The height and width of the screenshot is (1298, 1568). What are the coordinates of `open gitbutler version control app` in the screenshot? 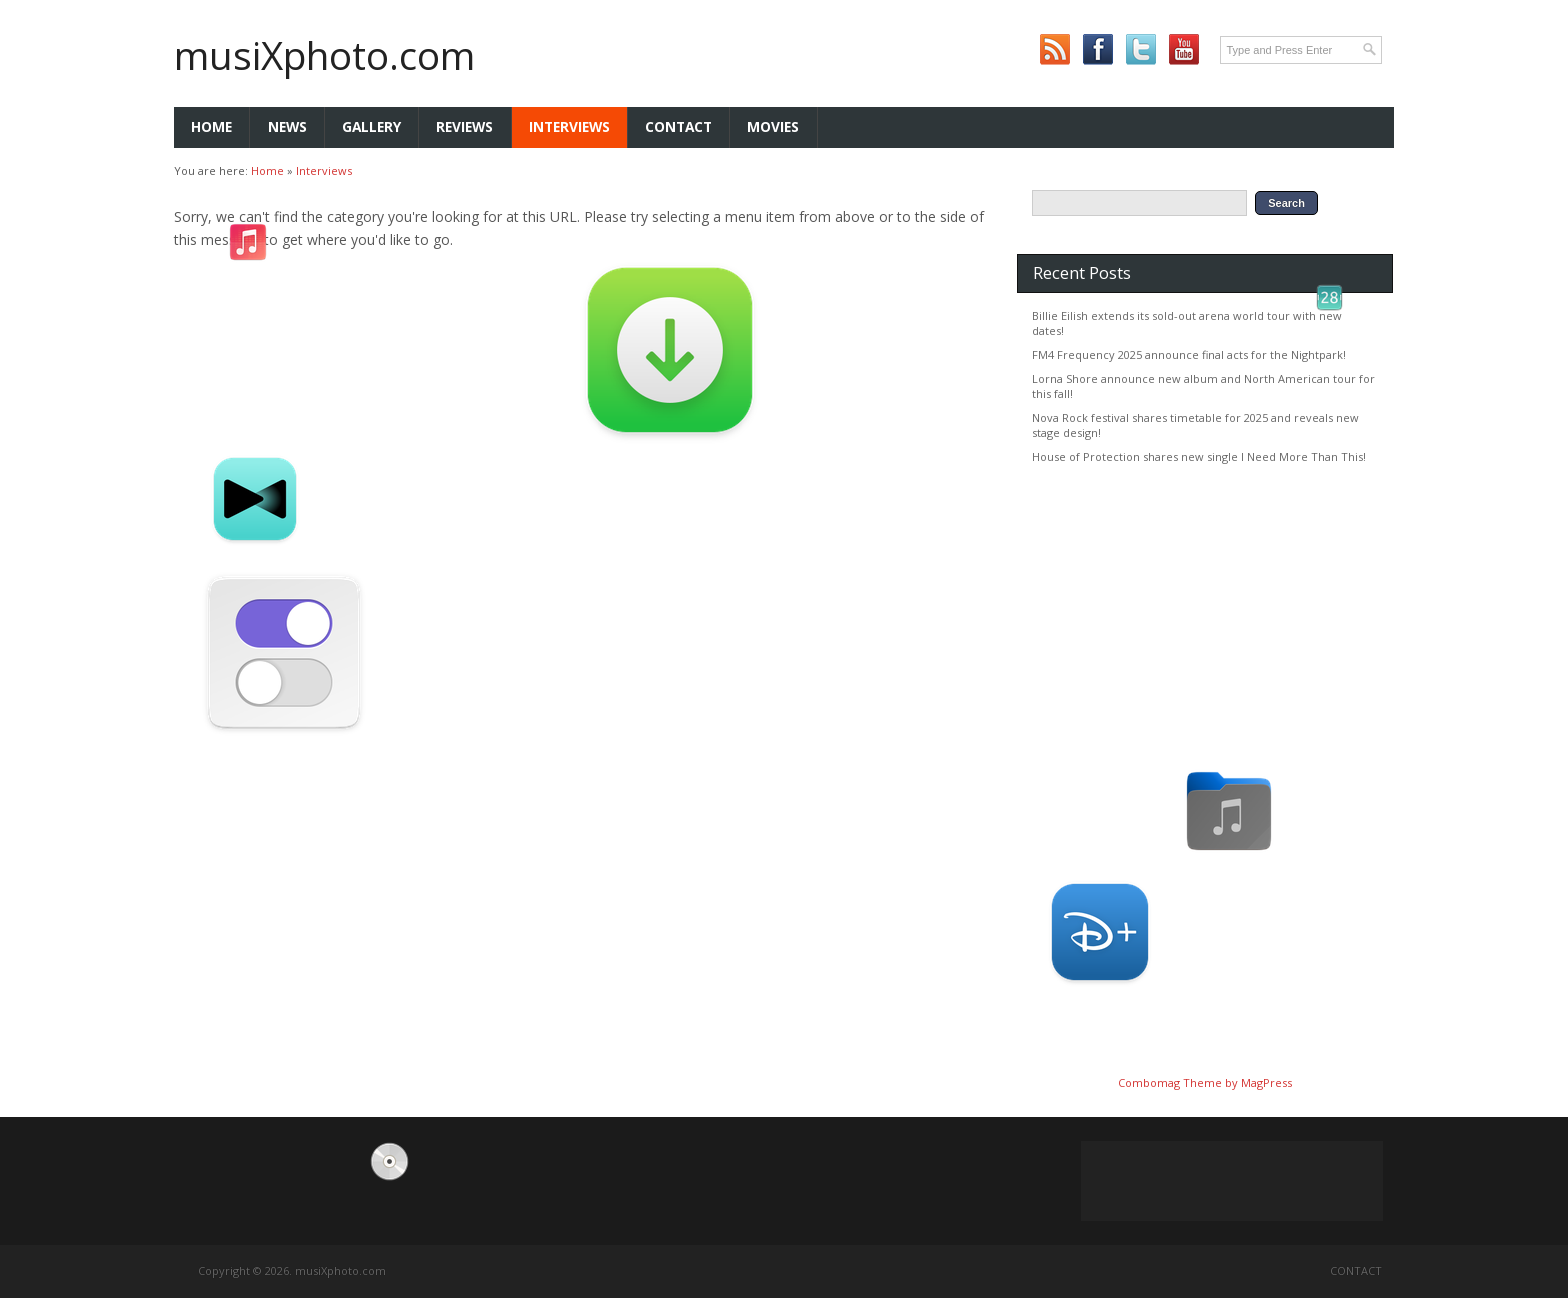 It's located at (255, 499).